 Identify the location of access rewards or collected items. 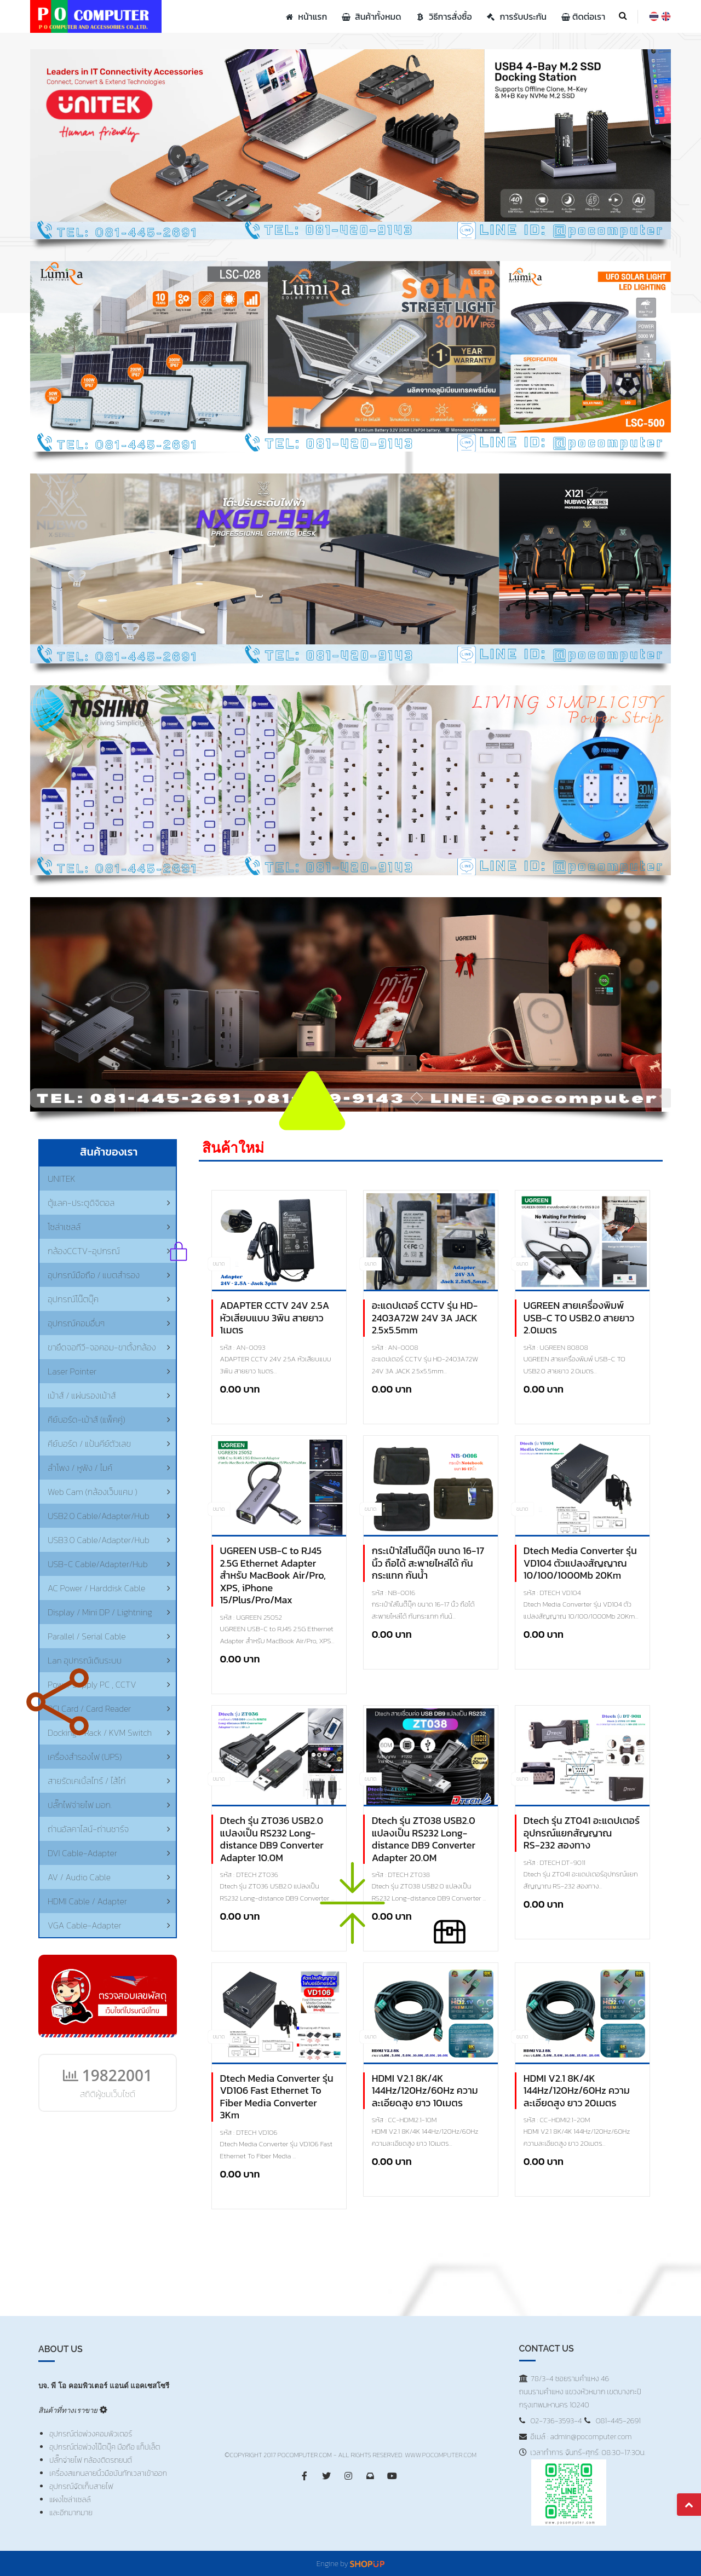
(450, 1932).